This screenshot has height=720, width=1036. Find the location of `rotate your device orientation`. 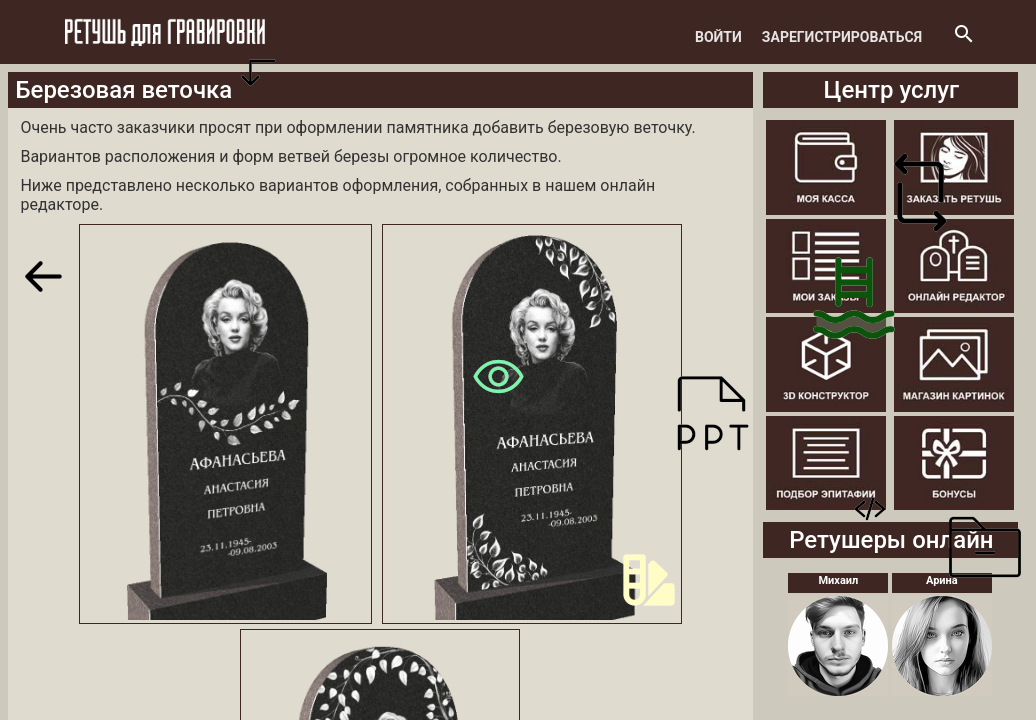

rotate your device orientation is located at coordinates (920, 192).